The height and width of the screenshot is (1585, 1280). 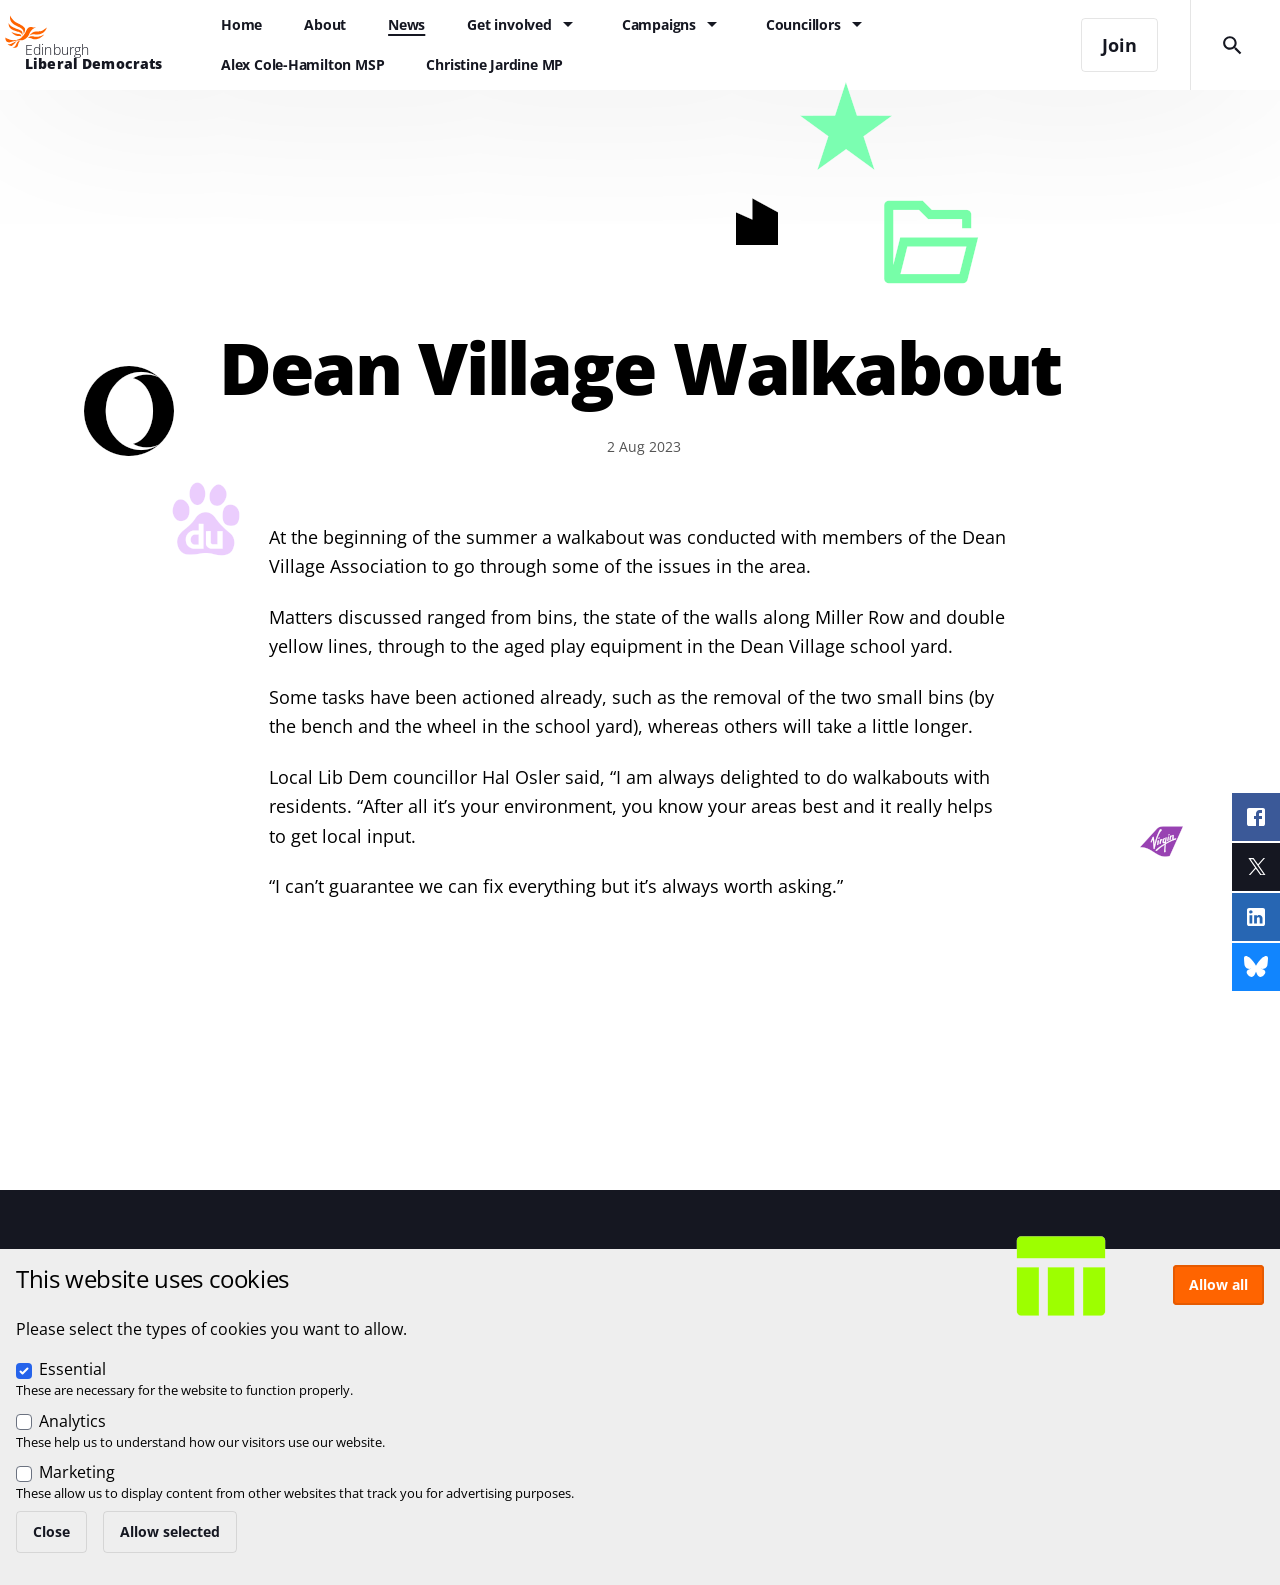 I want to click on insert a table into a document, so click(x=1061, y=1276).